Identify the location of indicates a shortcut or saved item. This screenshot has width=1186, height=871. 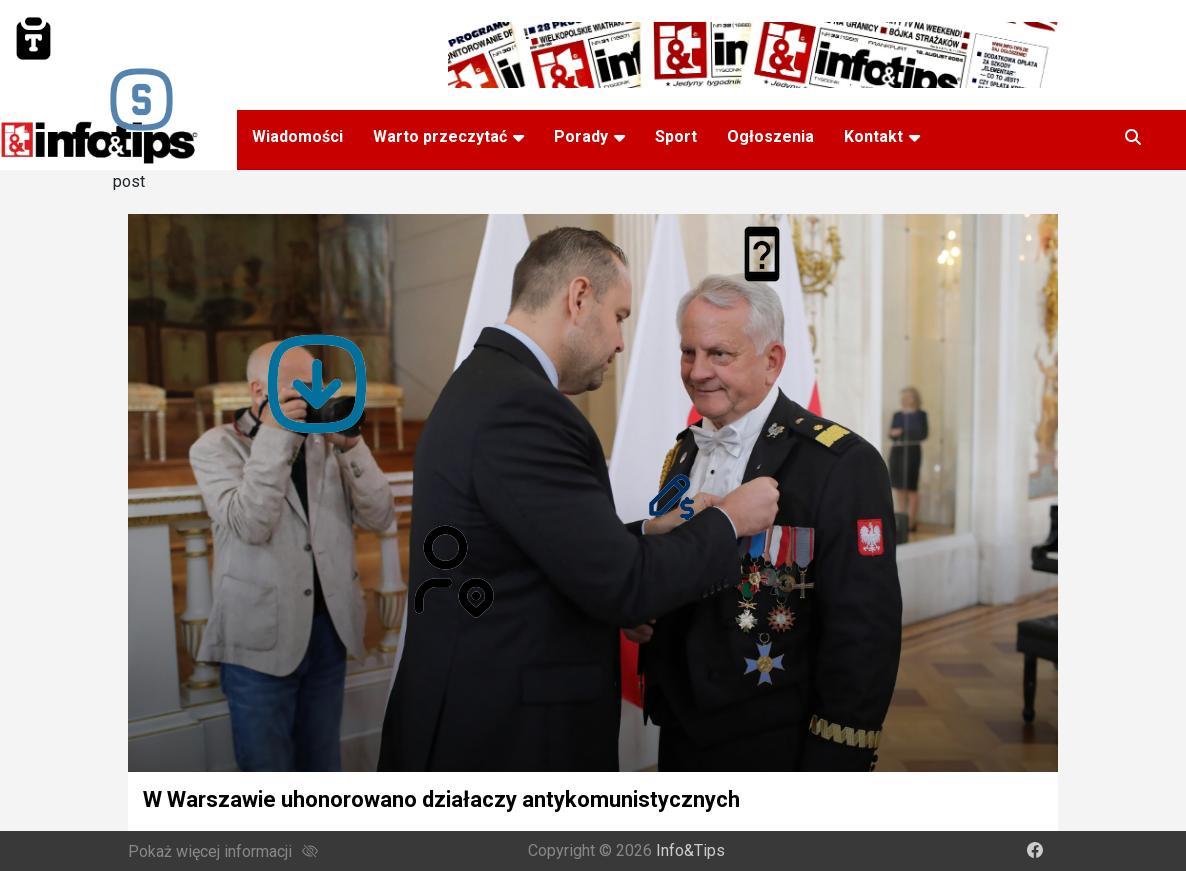
(141, 99).